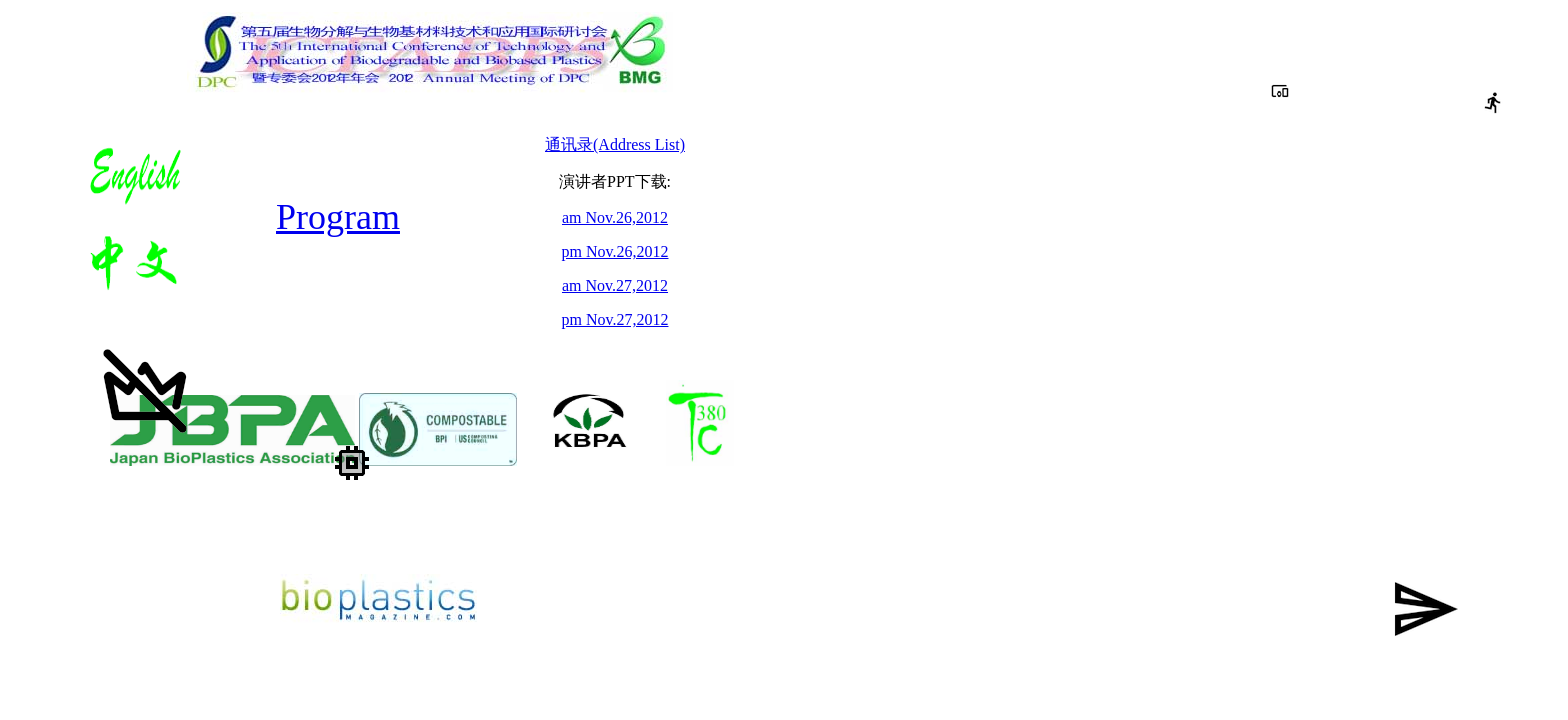 This screenshot has height=720, width=1568. Describe the element at coordinates (352, 463) in the screenshot. I see `view device memory or RAM usage` at that location.